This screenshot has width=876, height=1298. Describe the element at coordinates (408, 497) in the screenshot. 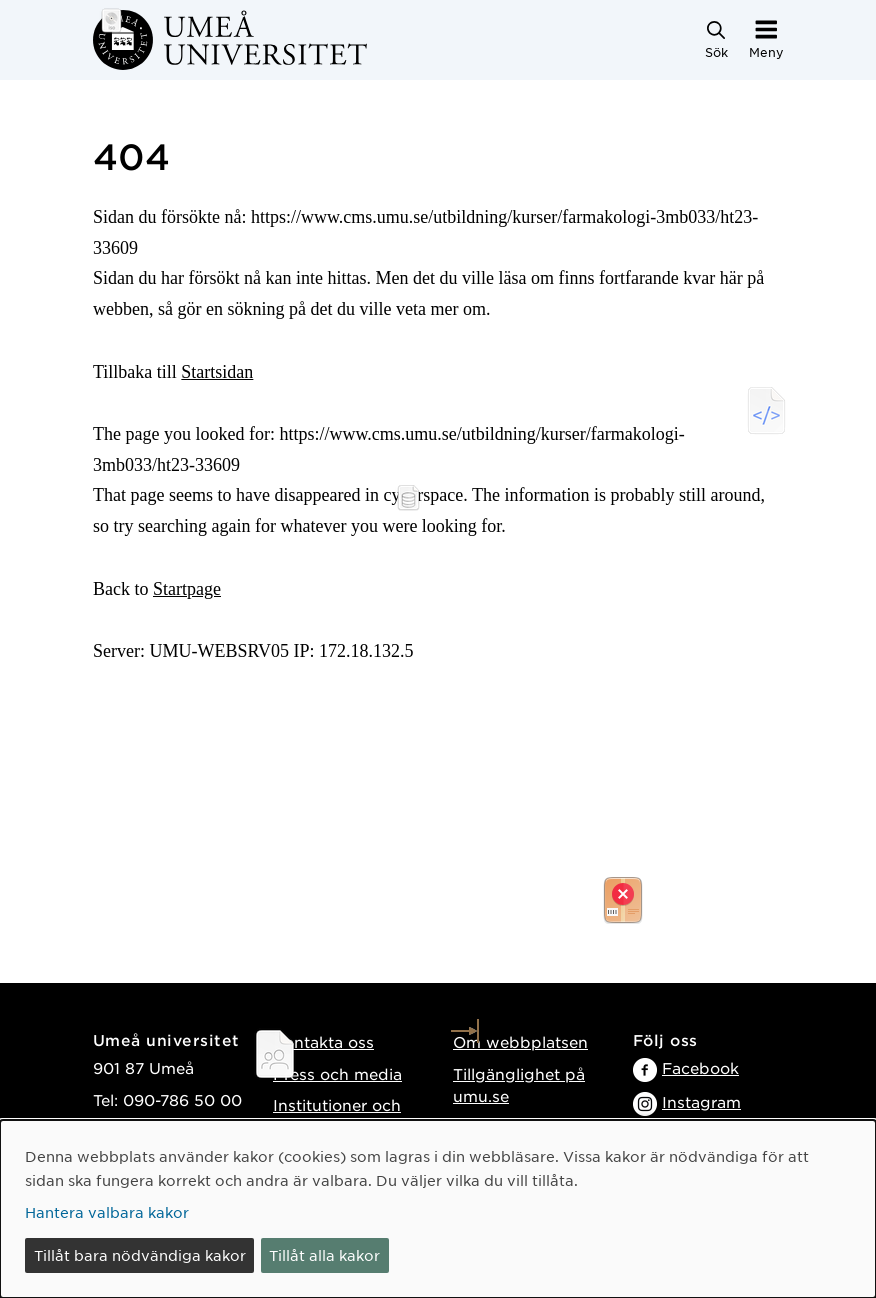

I see `open a database file` at that location.